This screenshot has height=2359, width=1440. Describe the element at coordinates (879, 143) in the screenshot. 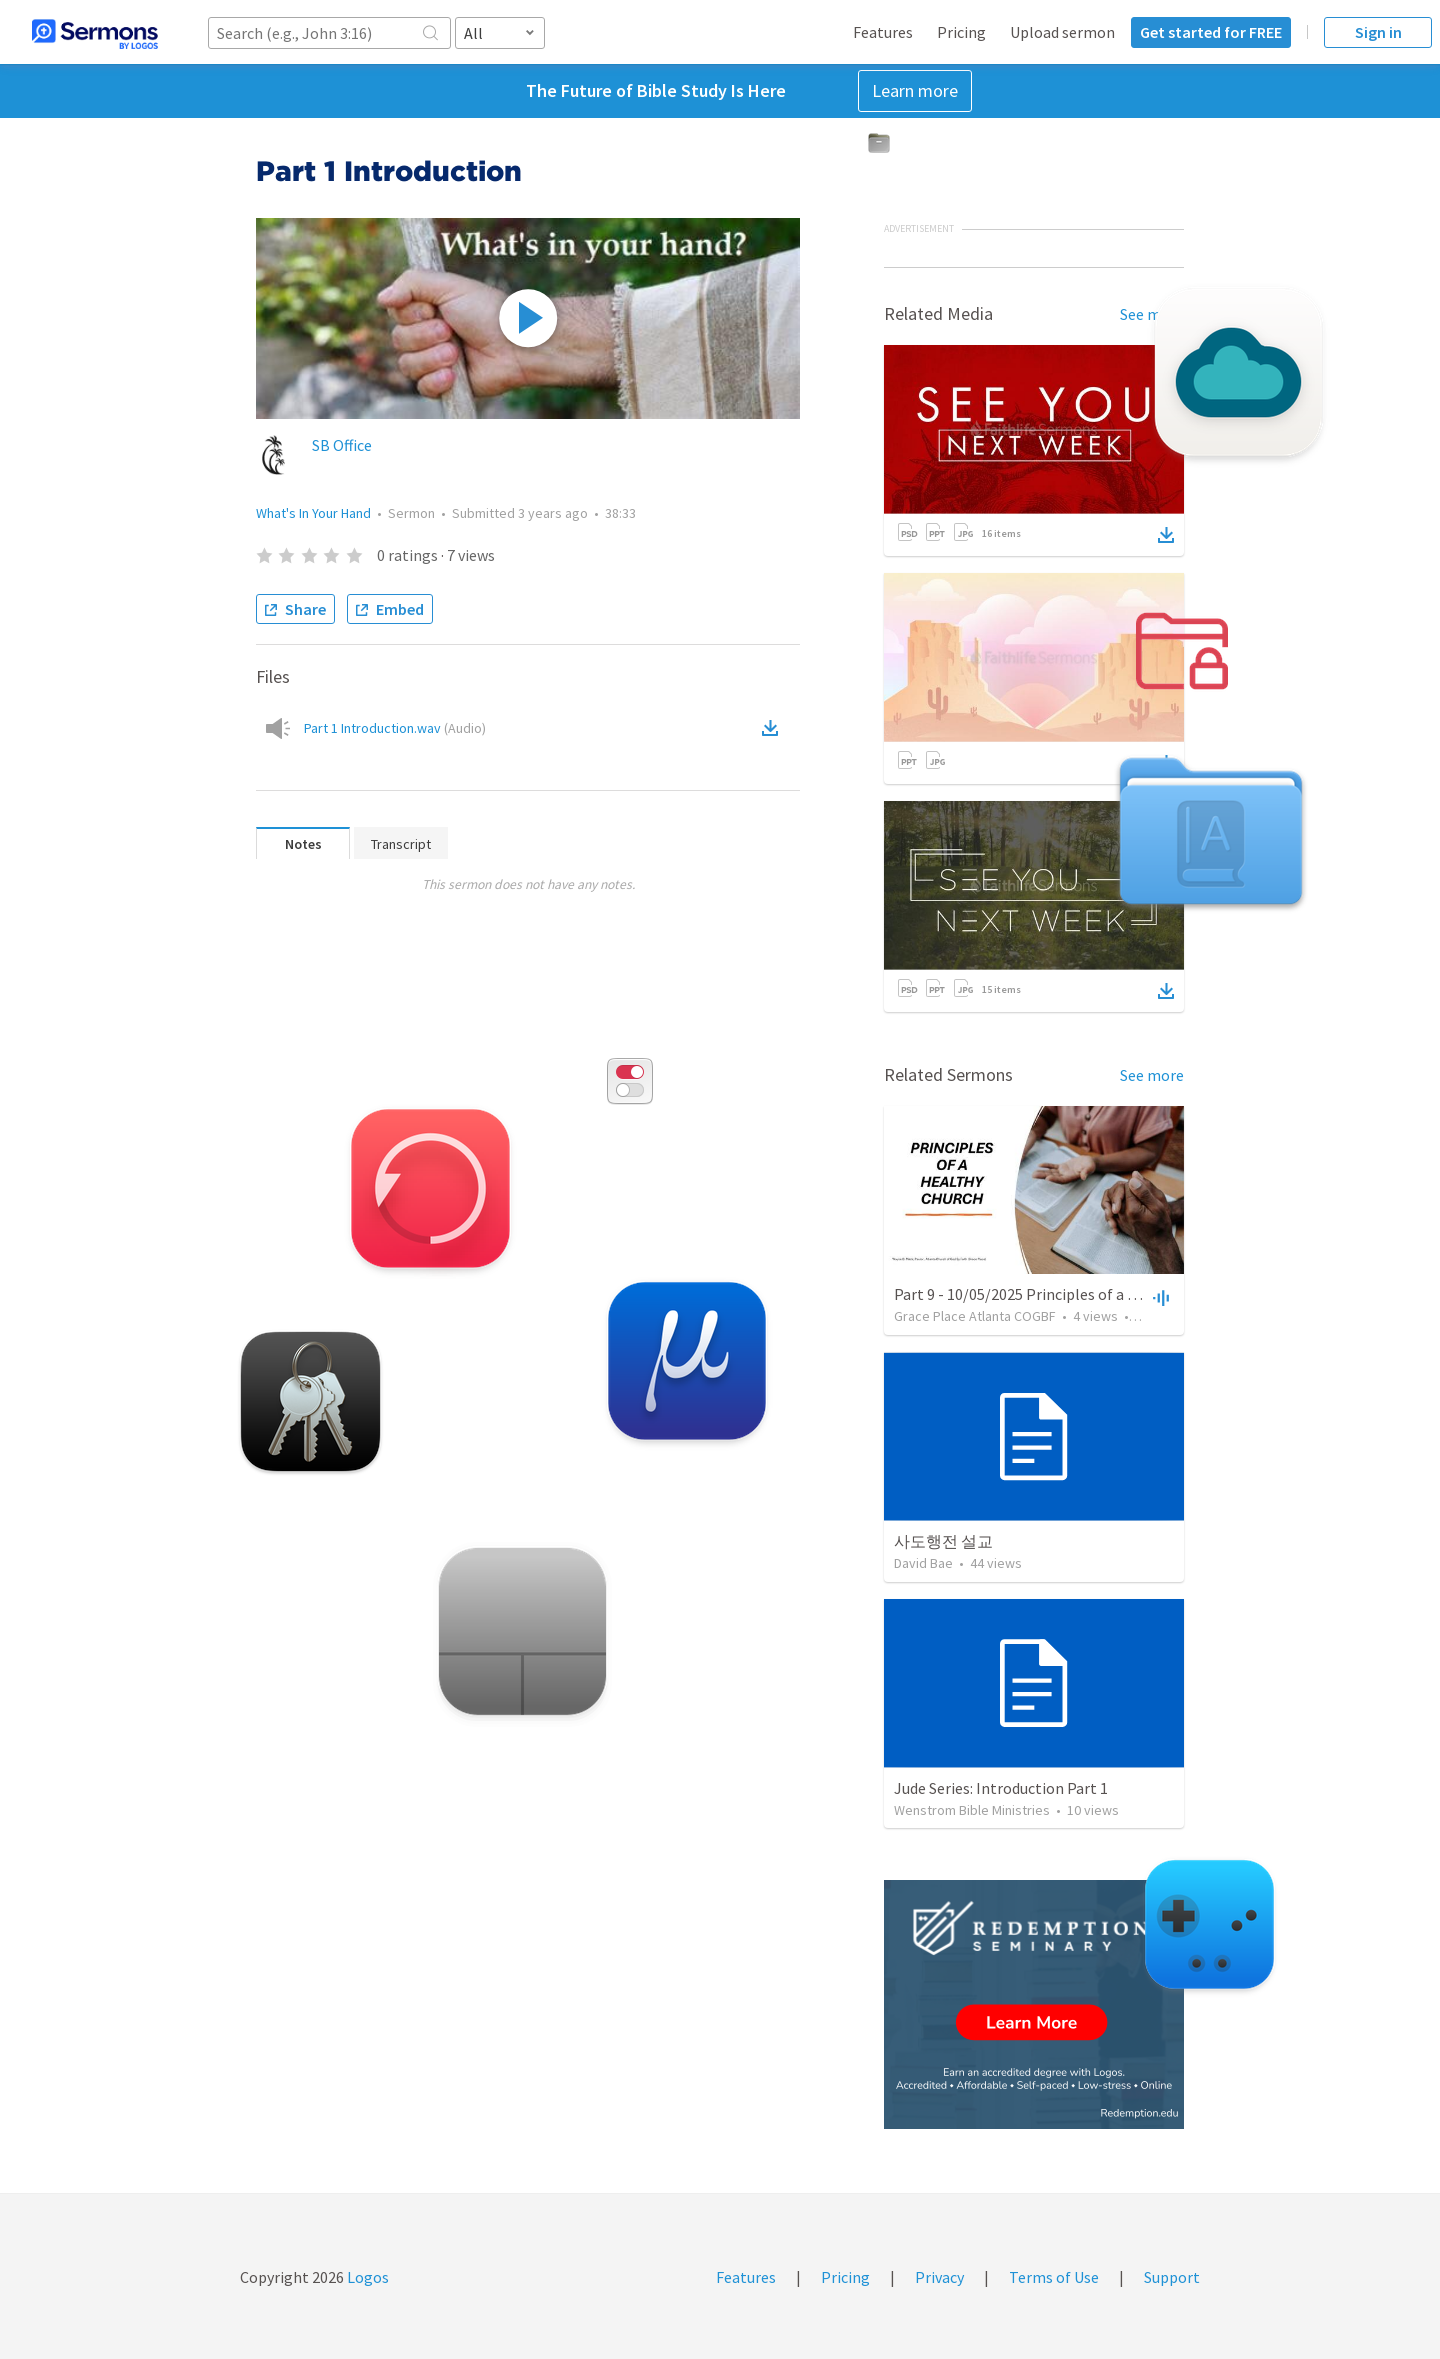

I see `open the file manager` at that location.